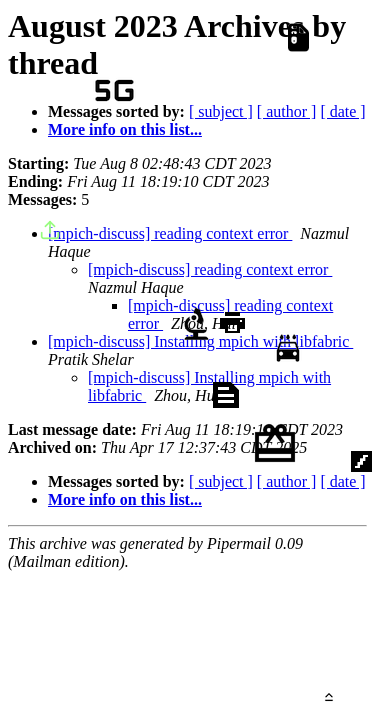 This screenshot has height=720, width=375. Describe the element at coordinates (50, 230) in the screenshot. I see `upload a file or document` at that location.